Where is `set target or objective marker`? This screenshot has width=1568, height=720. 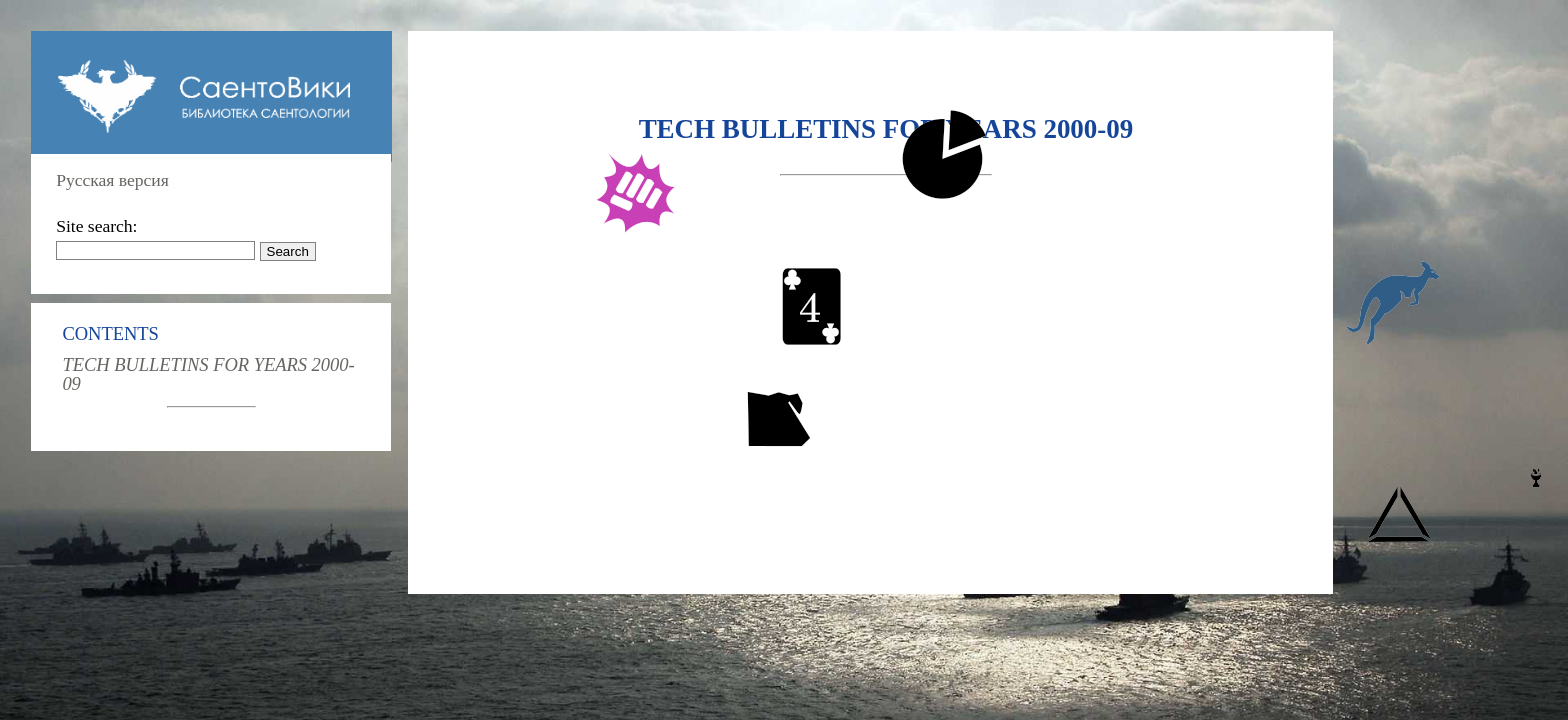 set target or objective marker is located at coordinates (1399, 513).